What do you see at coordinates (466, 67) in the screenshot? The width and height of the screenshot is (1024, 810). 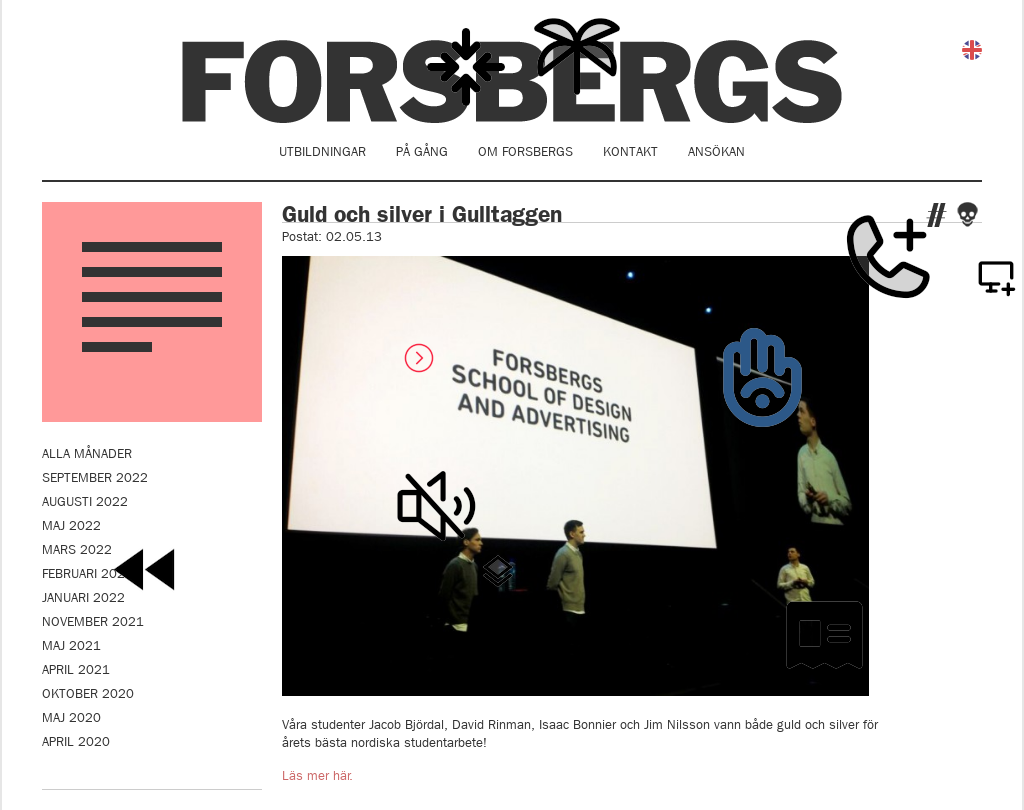 I see `collapse or minimize content` at bounding box center [466, 67].